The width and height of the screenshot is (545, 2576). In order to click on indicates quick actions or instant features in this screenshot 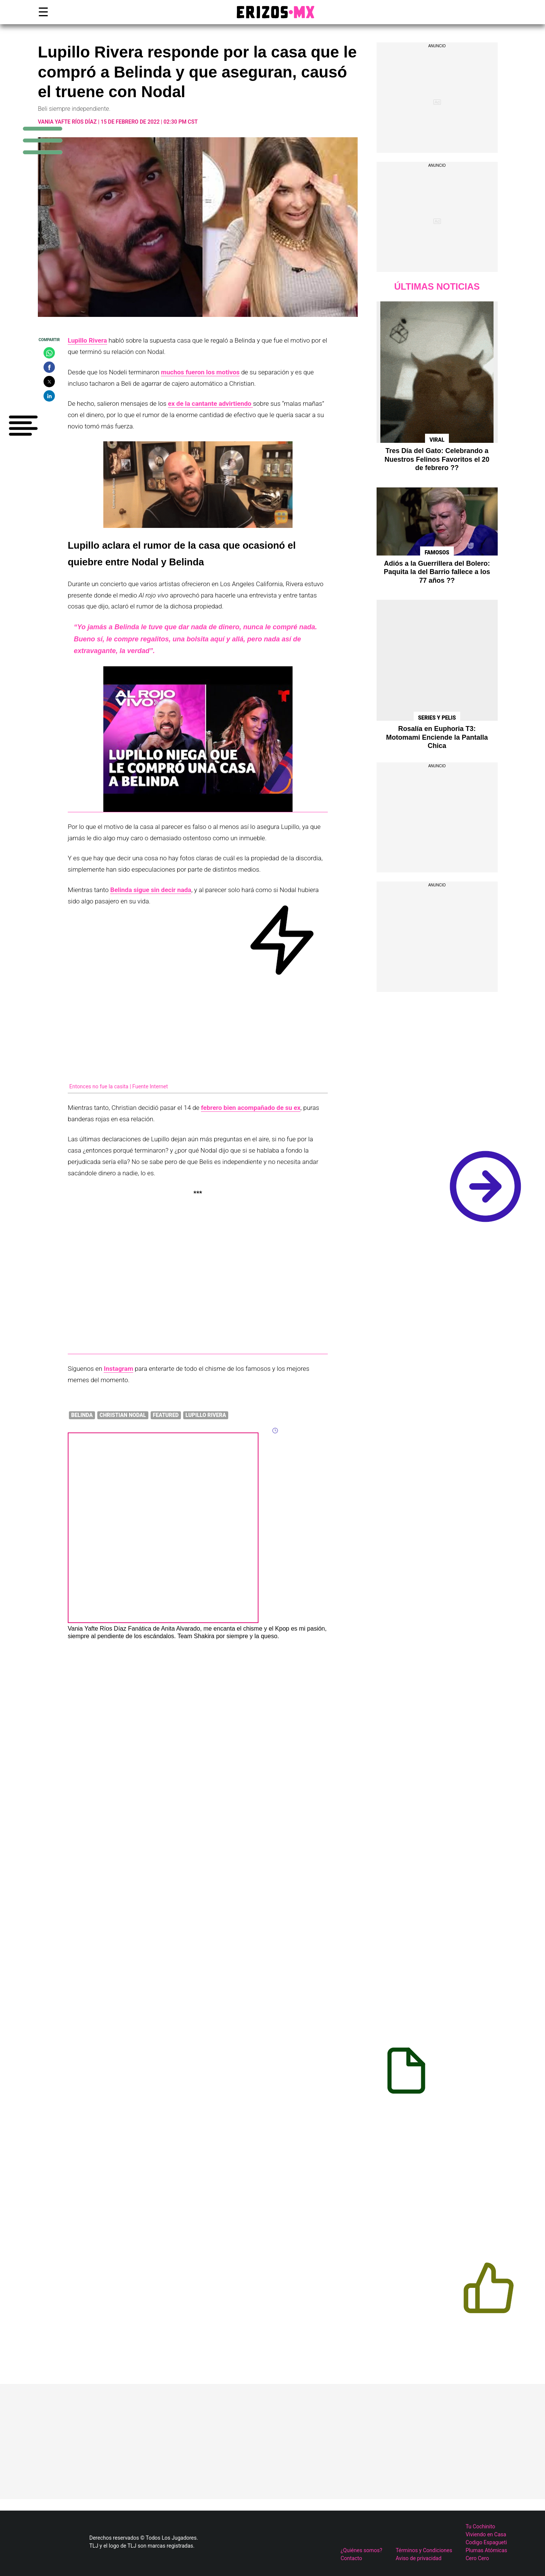, I will do `click(282, 940)`.